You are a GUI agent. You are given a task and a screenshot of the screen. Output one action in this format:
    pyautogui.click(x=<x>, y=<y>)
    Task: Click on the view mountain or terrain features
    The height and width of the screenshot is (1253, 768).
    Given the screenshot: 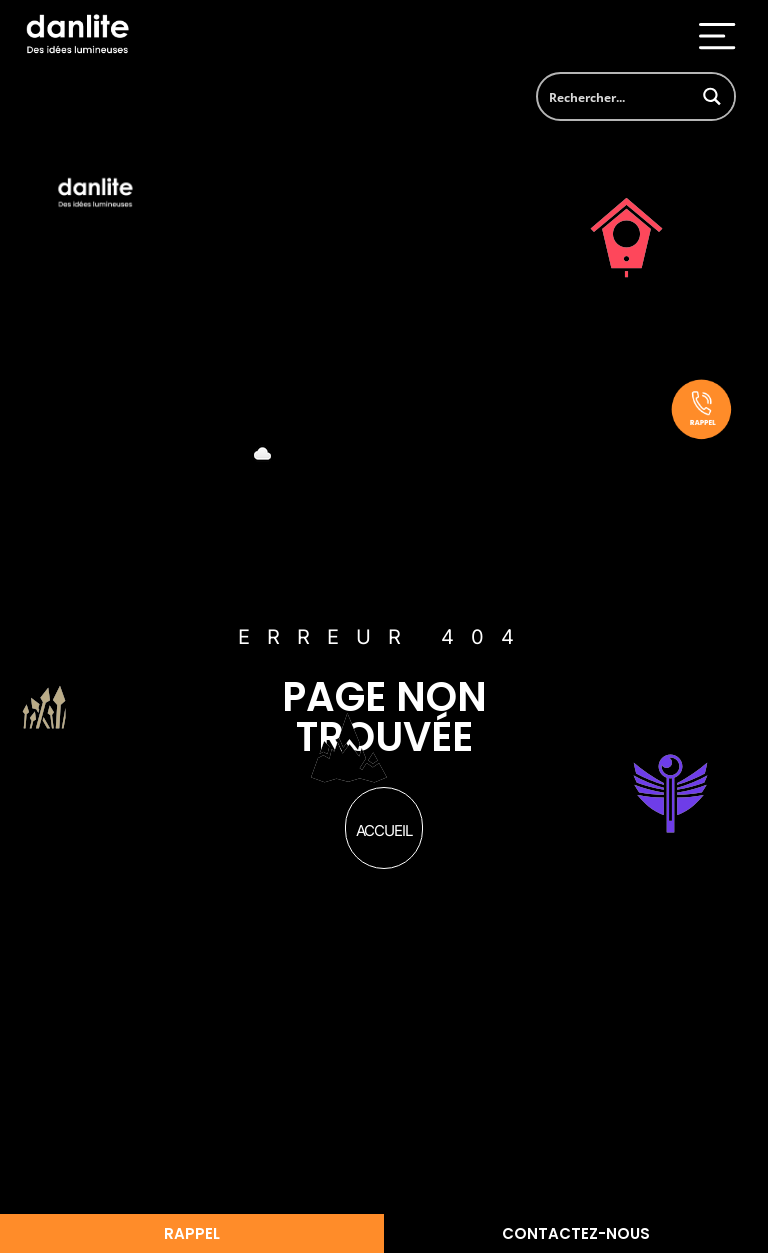 What is the action you would take?
    pyautogui.click(x=349, y=751)
    